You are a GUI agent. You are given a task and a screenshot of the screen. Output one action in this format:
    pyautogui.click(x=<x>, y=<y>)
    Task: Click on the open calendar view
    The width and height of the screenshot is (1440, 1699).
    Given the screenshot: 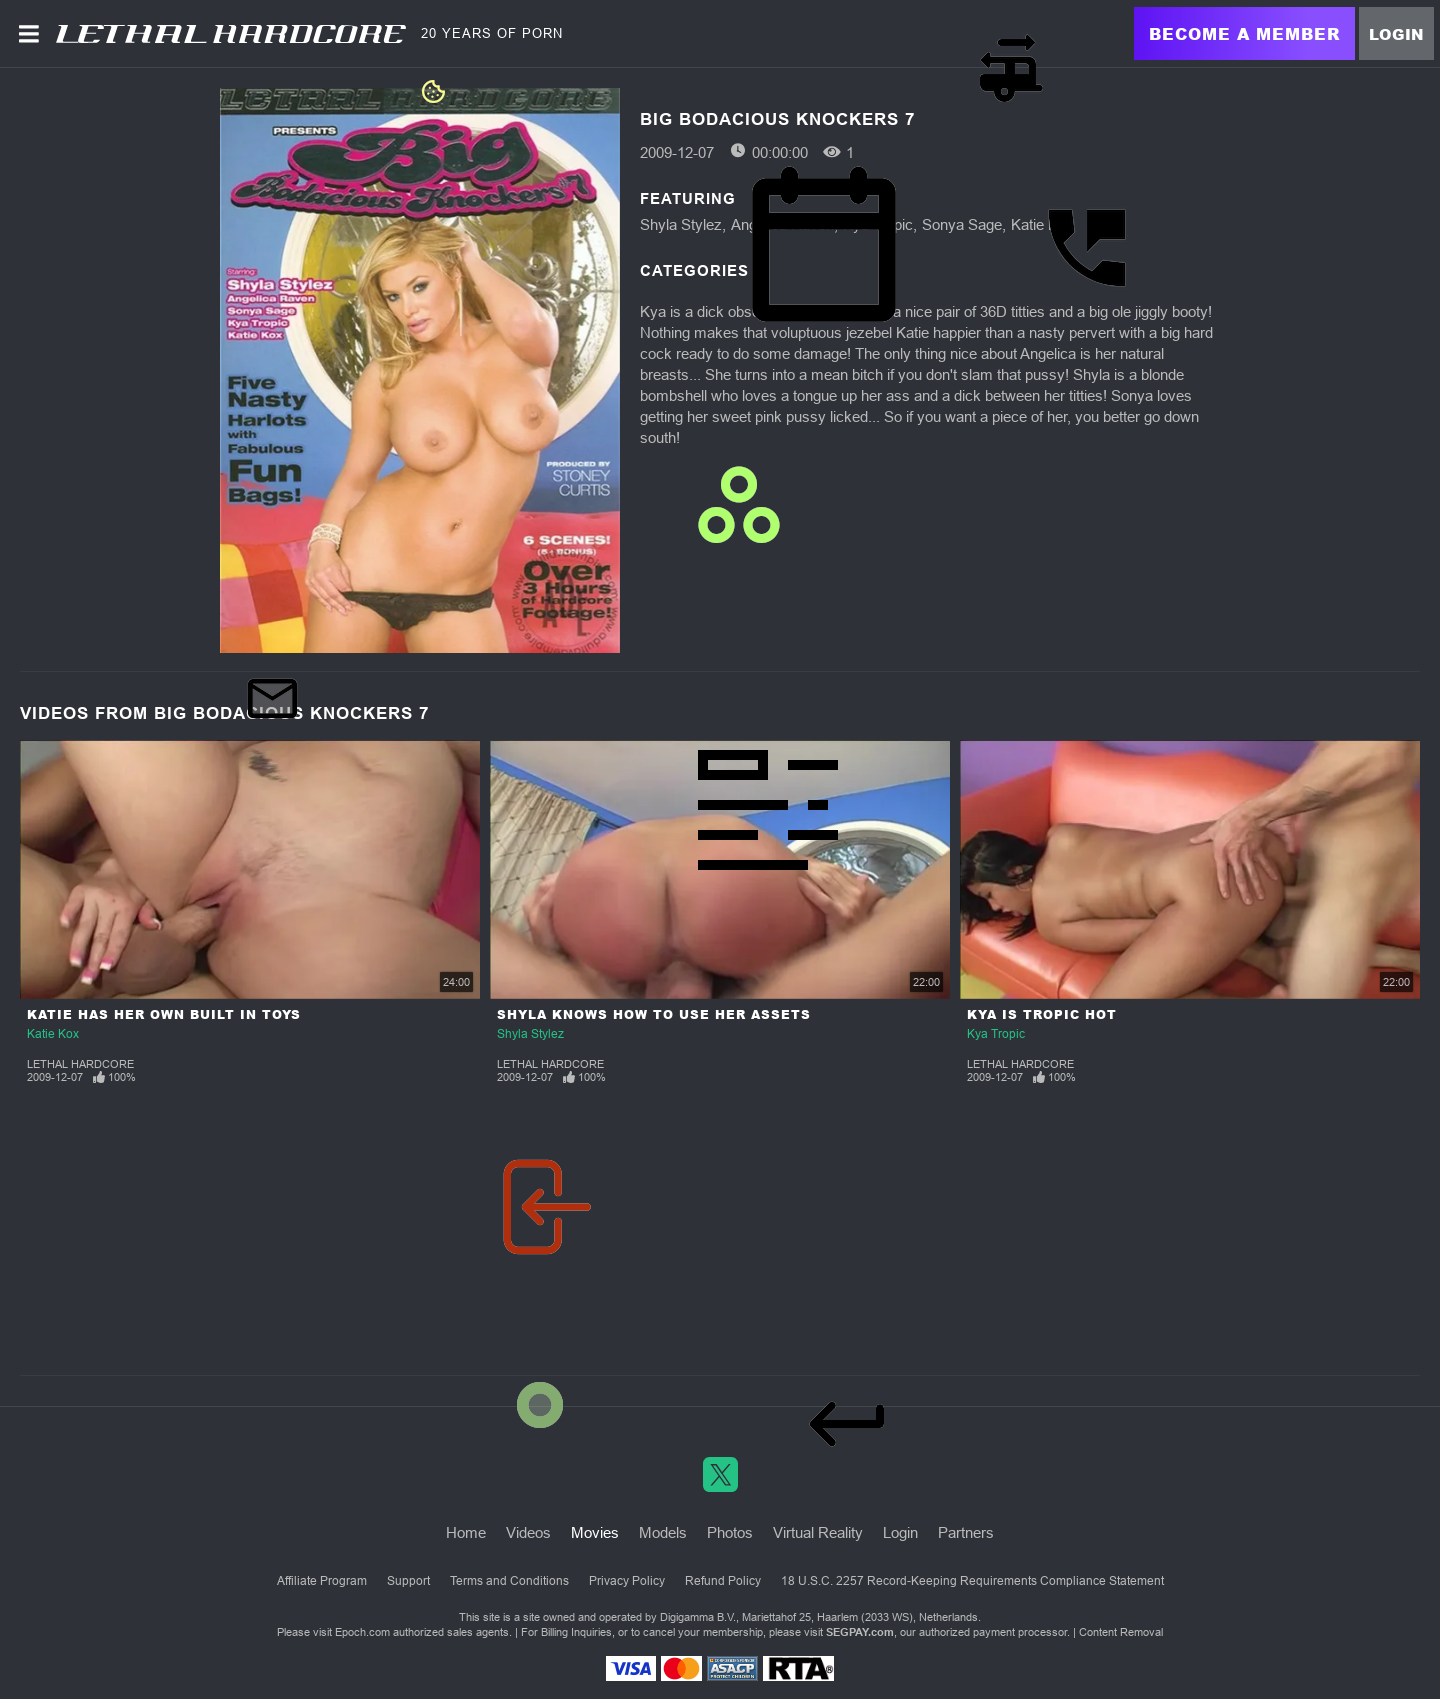 What is the action you would take?
    pyautogui.click(x=824, y=250)
    